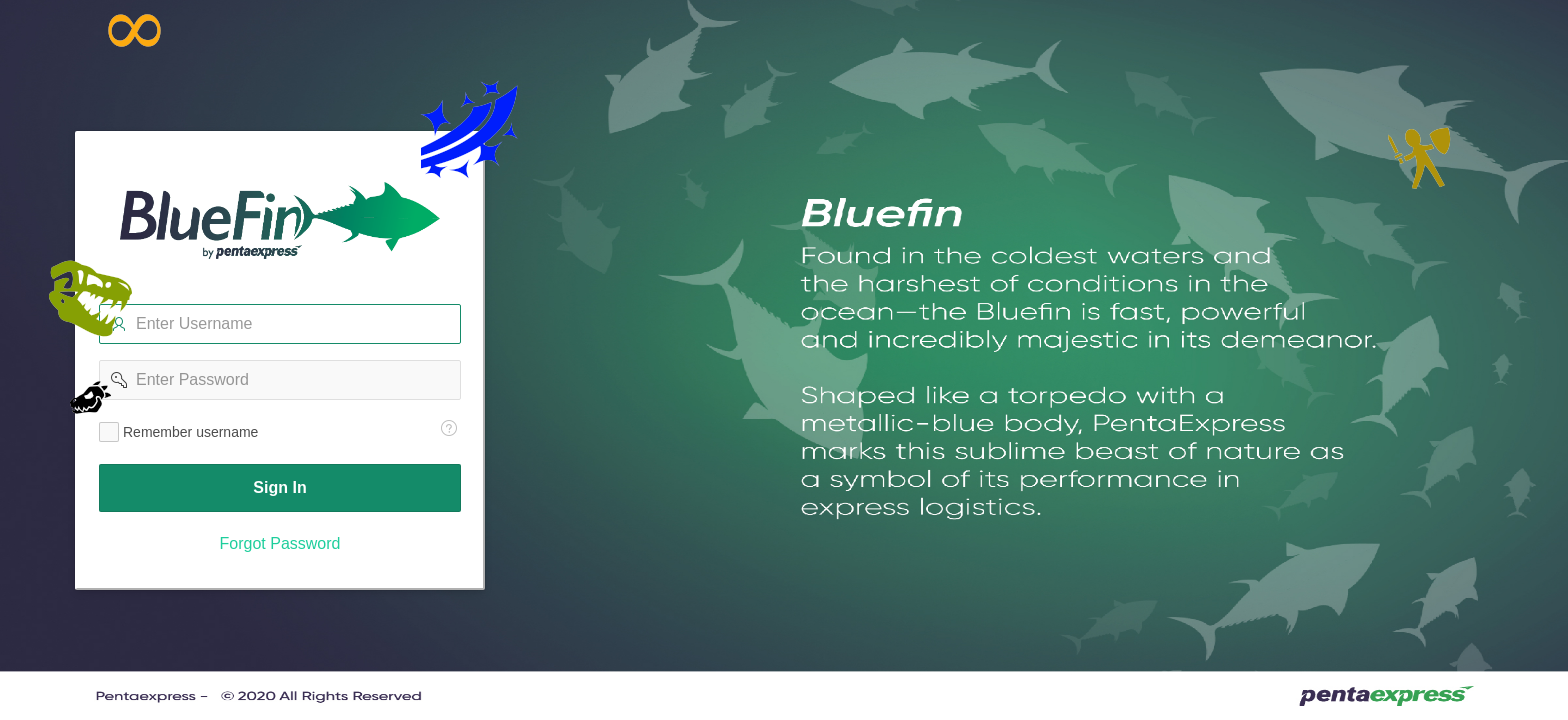 Image resolution: width=1568 pixels, height=720 pixels. Describe the element at coordinates (90, 298) in the screenshot. I see `access dinosaur or paleontology content` at that location.